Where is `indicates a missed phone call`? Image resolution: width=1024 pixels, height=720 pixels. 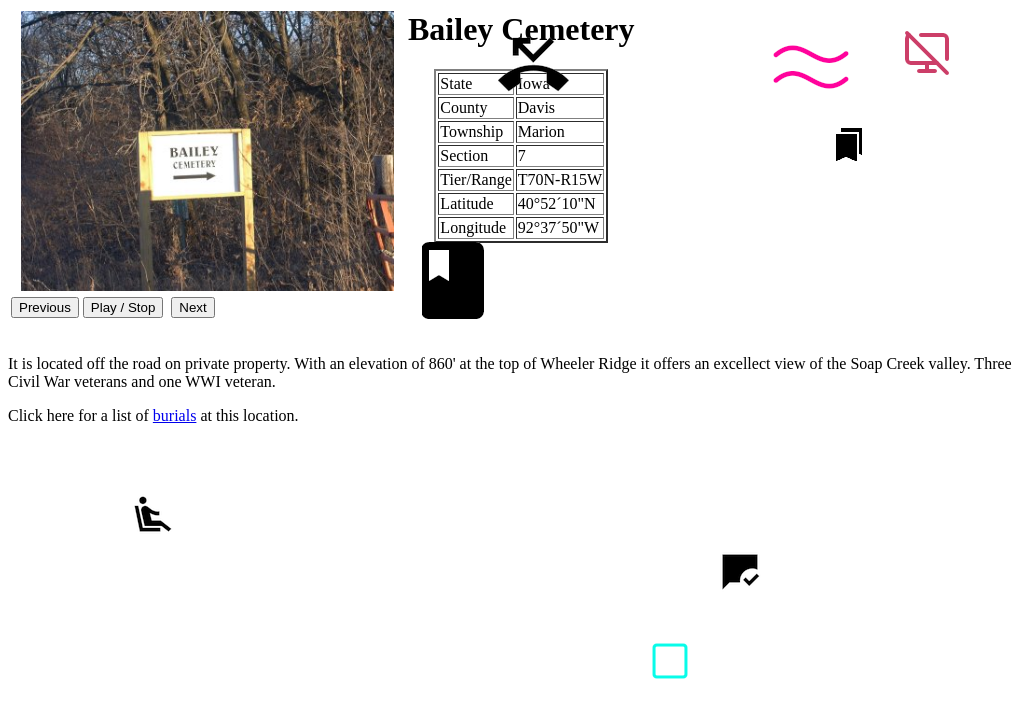
indicates a missed phone call is located at coordinates (533, 64).